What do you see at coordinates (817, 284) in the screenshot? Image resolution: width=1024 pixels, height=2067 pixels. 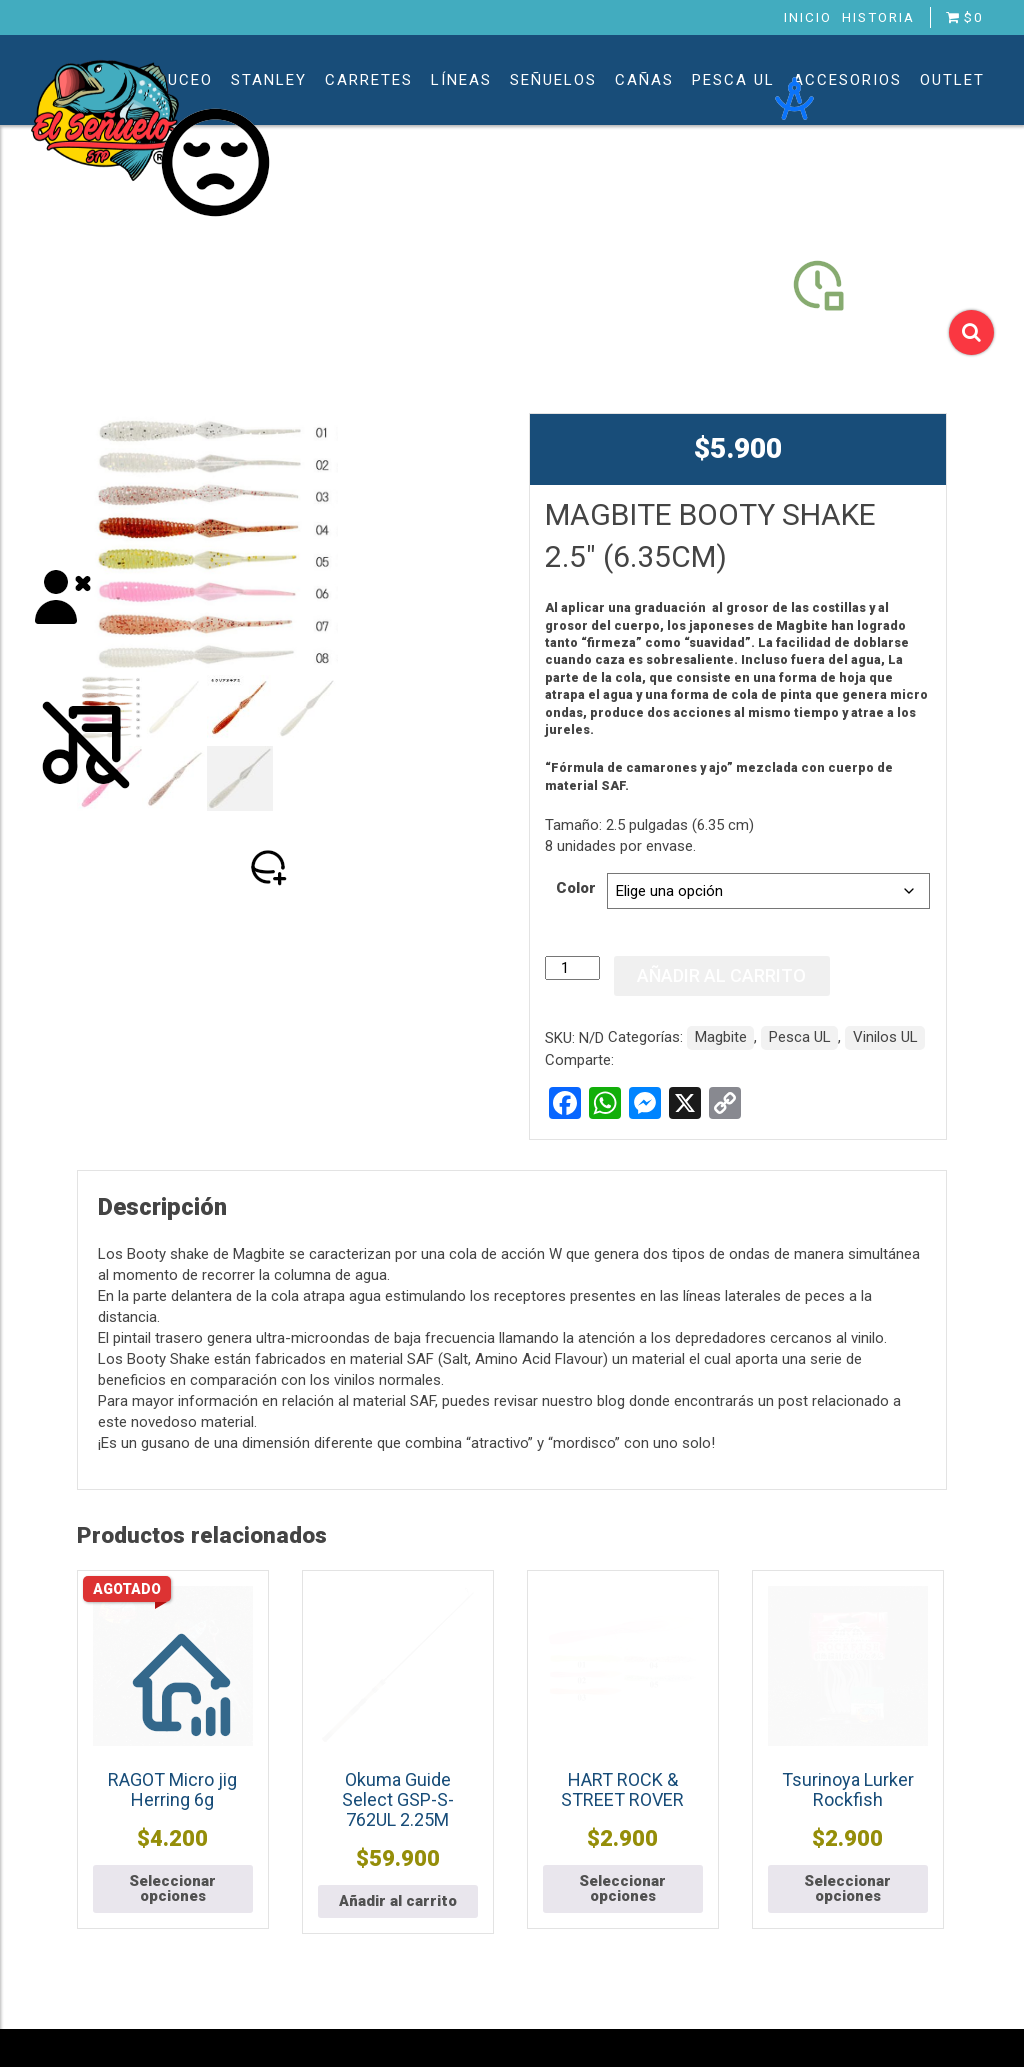 I see `stop a running timer` at bounding box center [817, 284].